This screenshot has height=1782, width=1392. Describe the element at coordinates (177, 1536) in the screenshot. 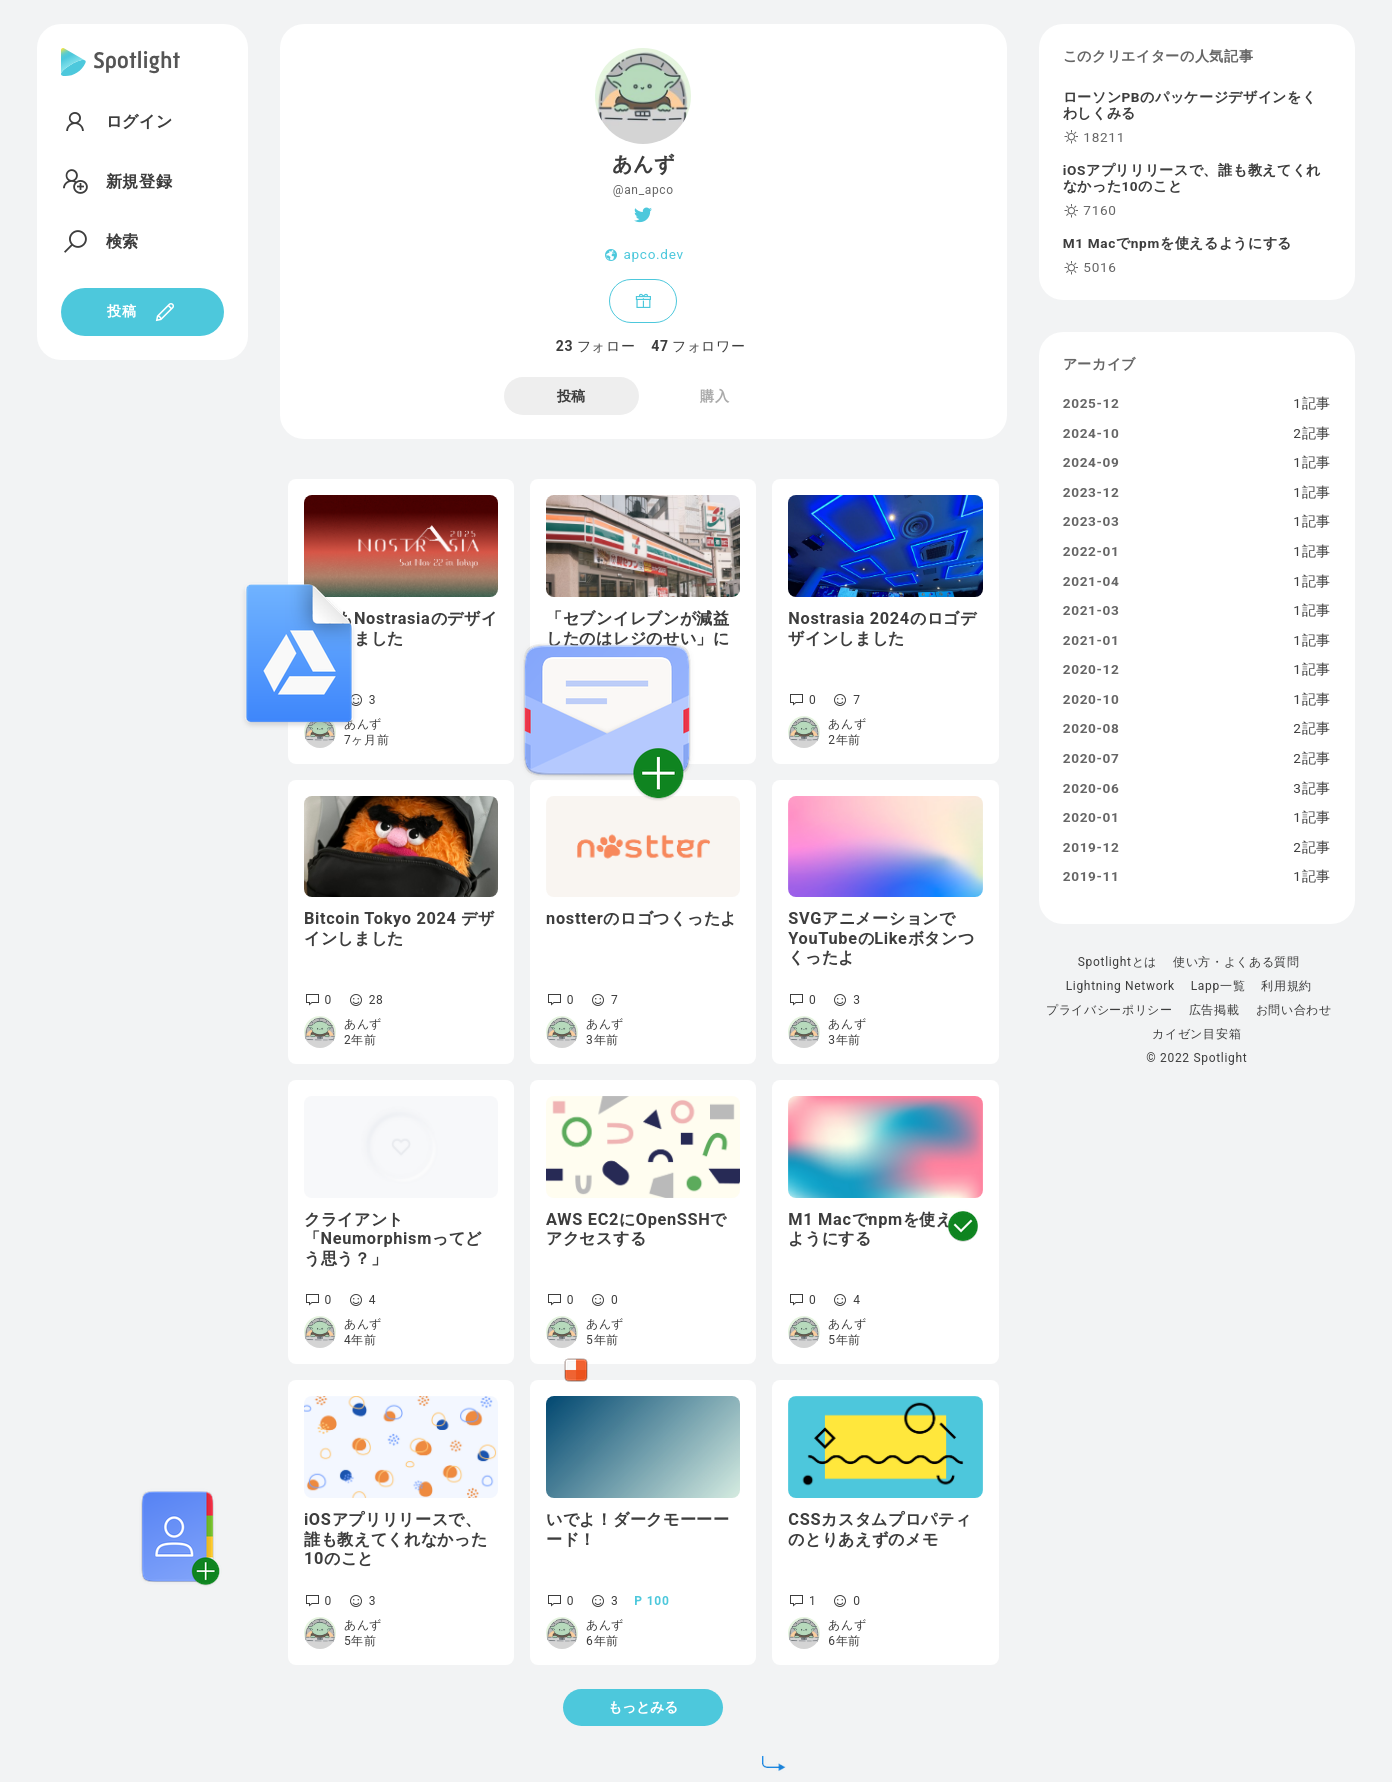

I see `create a new contact in address book` at that location.